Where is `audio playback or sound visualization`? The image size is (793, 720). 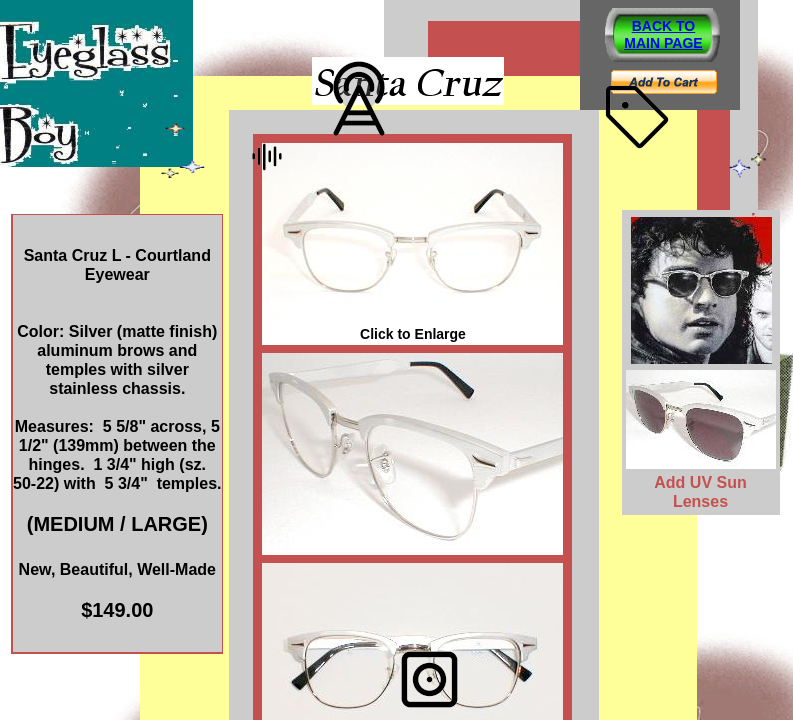 audio playback or sound visualization is located at coordinates (267, 157).